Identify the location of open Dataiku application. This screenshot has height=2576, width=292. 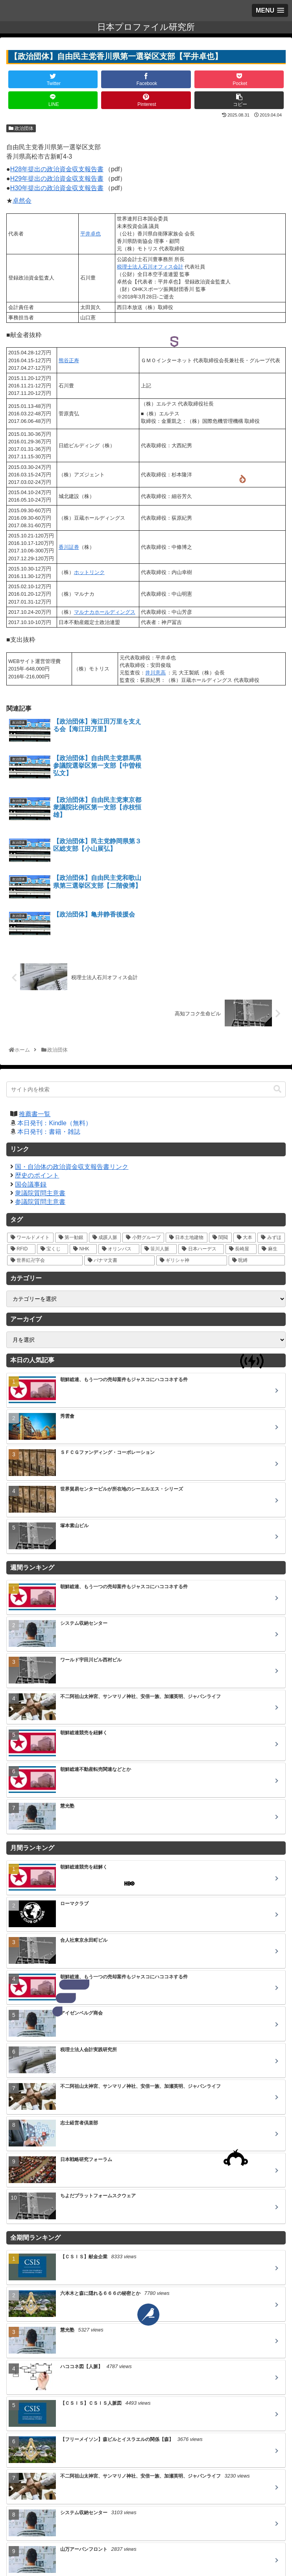
(148, 2315).